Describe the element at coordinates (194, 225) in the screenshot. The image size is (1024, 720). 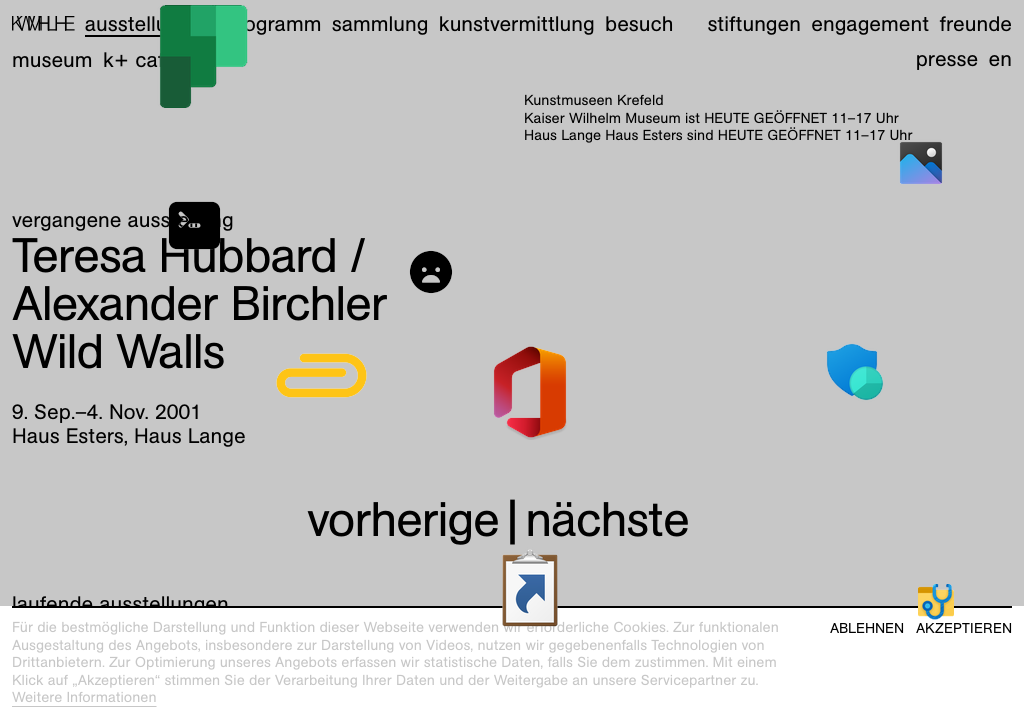
I see `open command line or terminal` at that location.